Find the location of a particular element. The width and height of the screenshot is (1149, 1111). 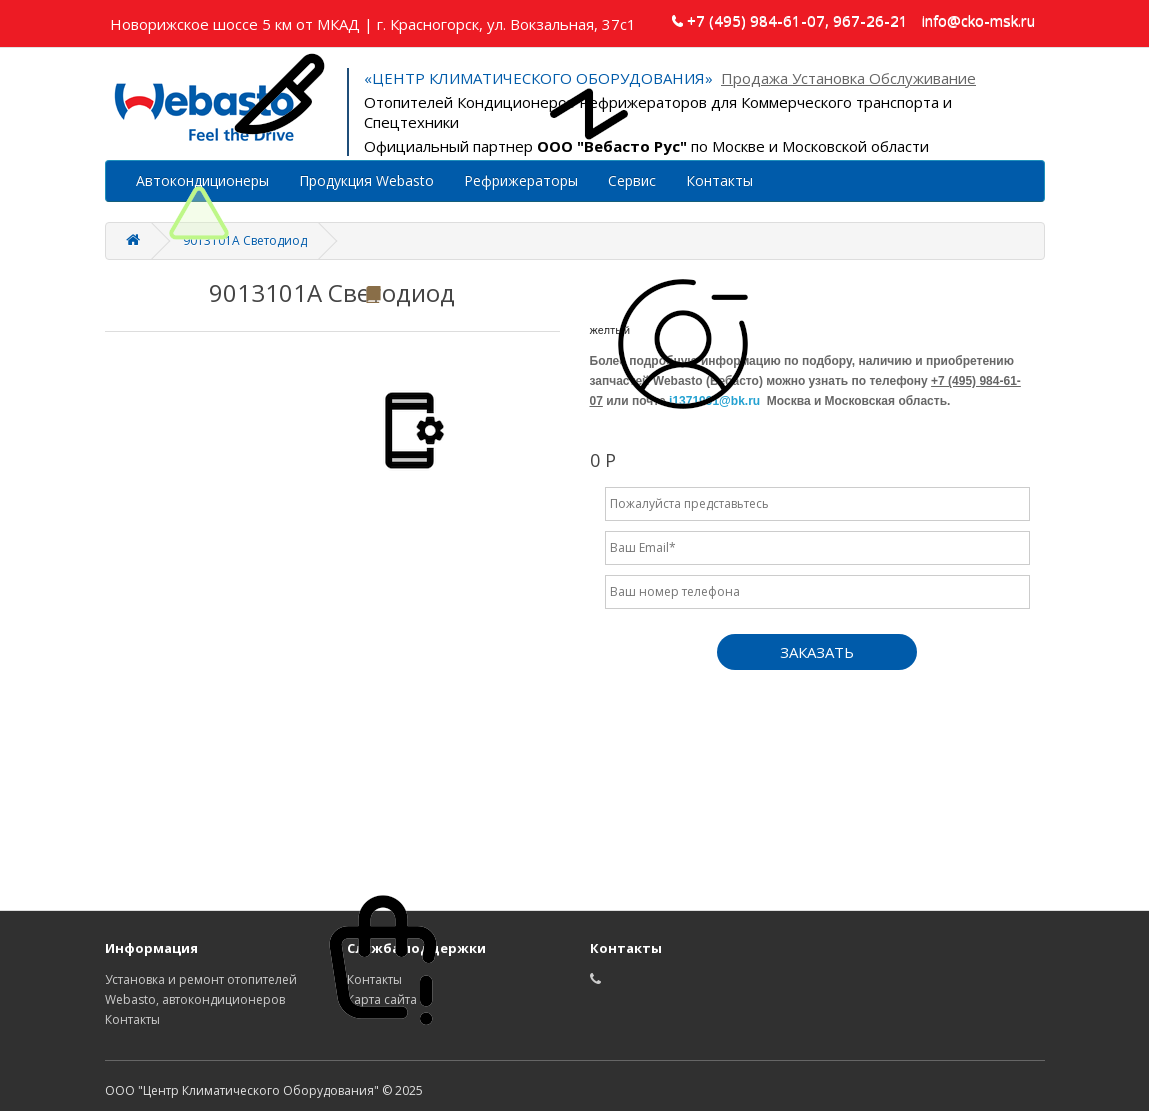

shopping bag requires attention or action is located at coordinates (383, 957).